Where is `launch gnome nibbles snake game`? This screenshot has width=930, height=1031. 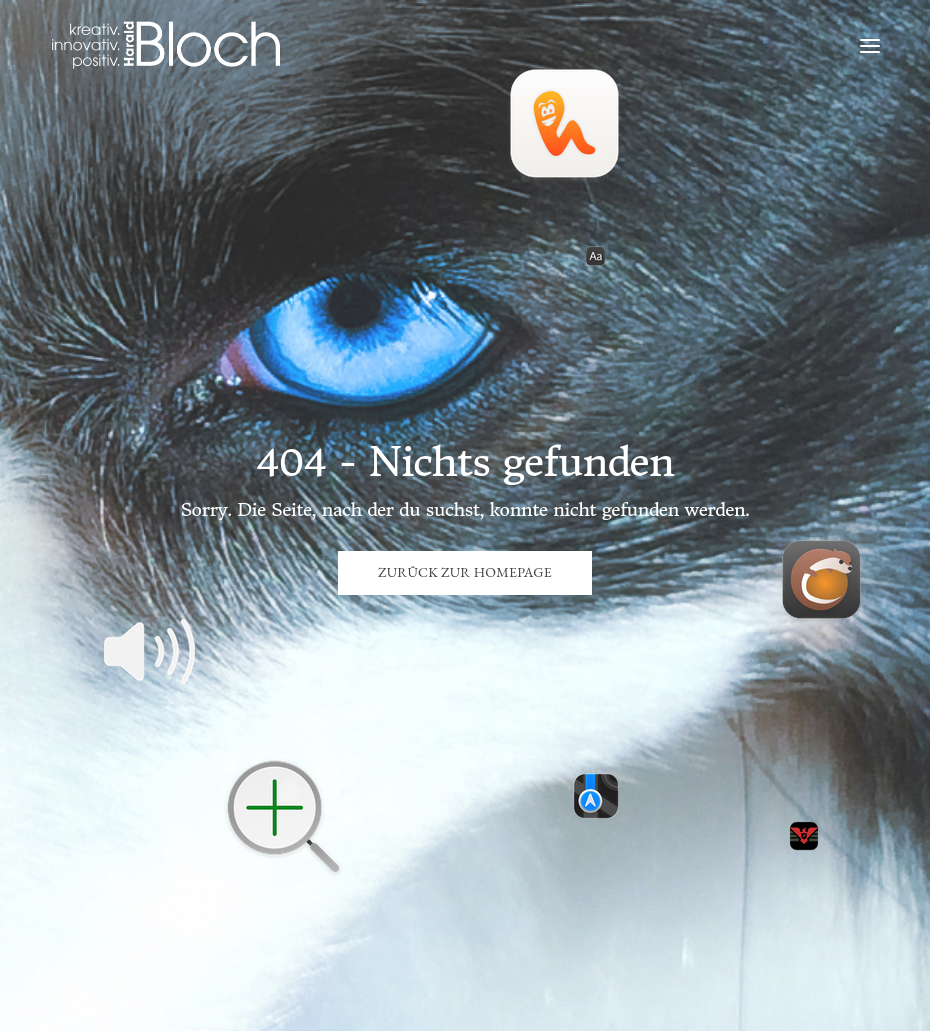
launch gnome nibbles snake game is located at coordinates (564, 123).